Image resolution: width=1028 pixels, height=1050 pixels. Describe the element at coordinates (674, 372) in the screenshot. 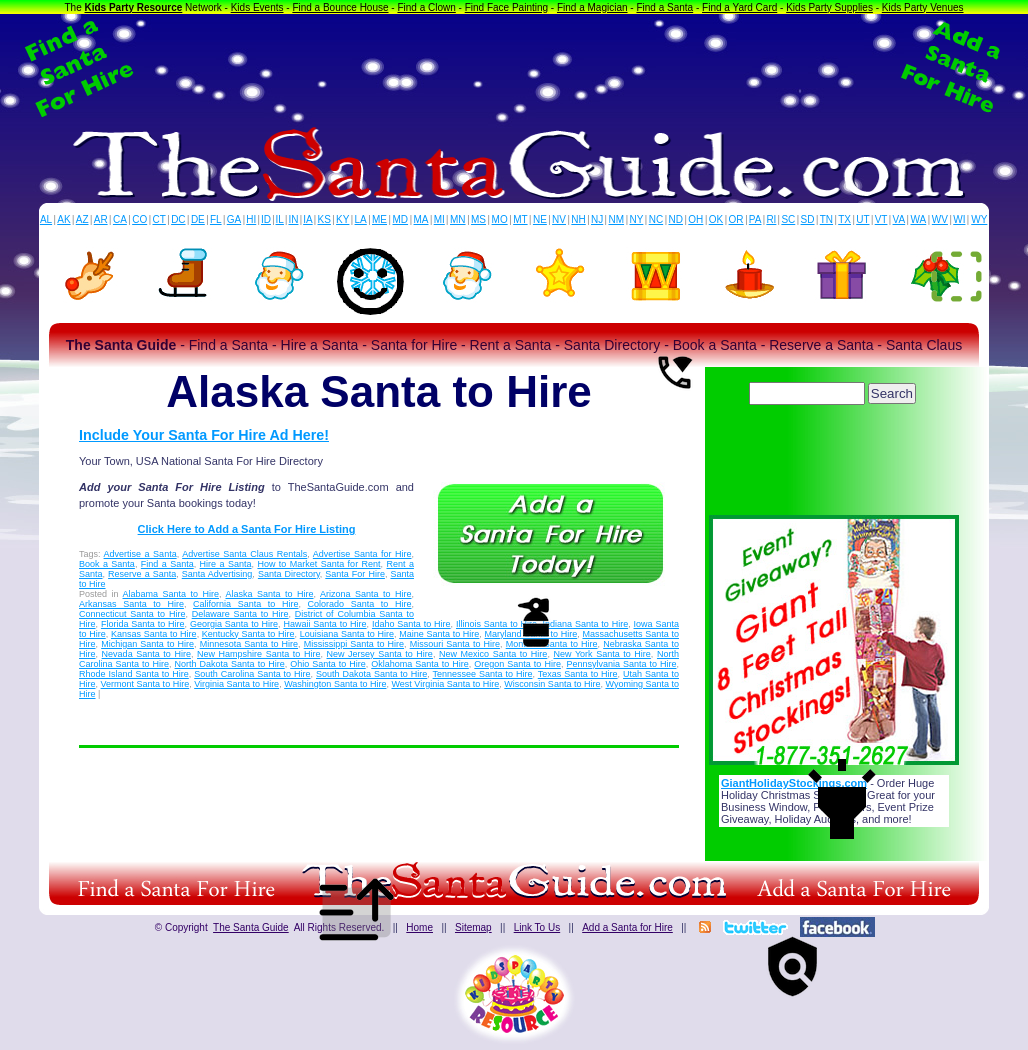

I see `enable wifi calling feature` at that location.